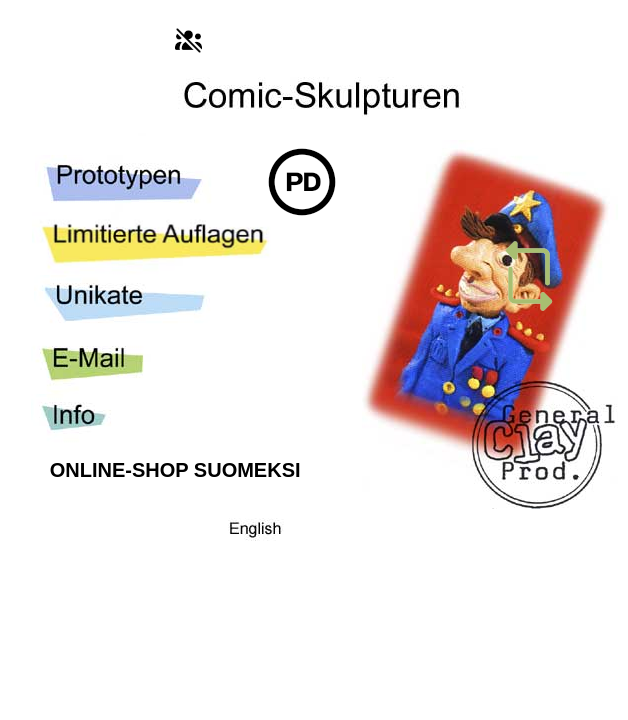 The width and height of the screenshot is (628, 720). Describe the element at coordinates (302, 182) in the screenshot. I see `indicates public domain content` at that location.